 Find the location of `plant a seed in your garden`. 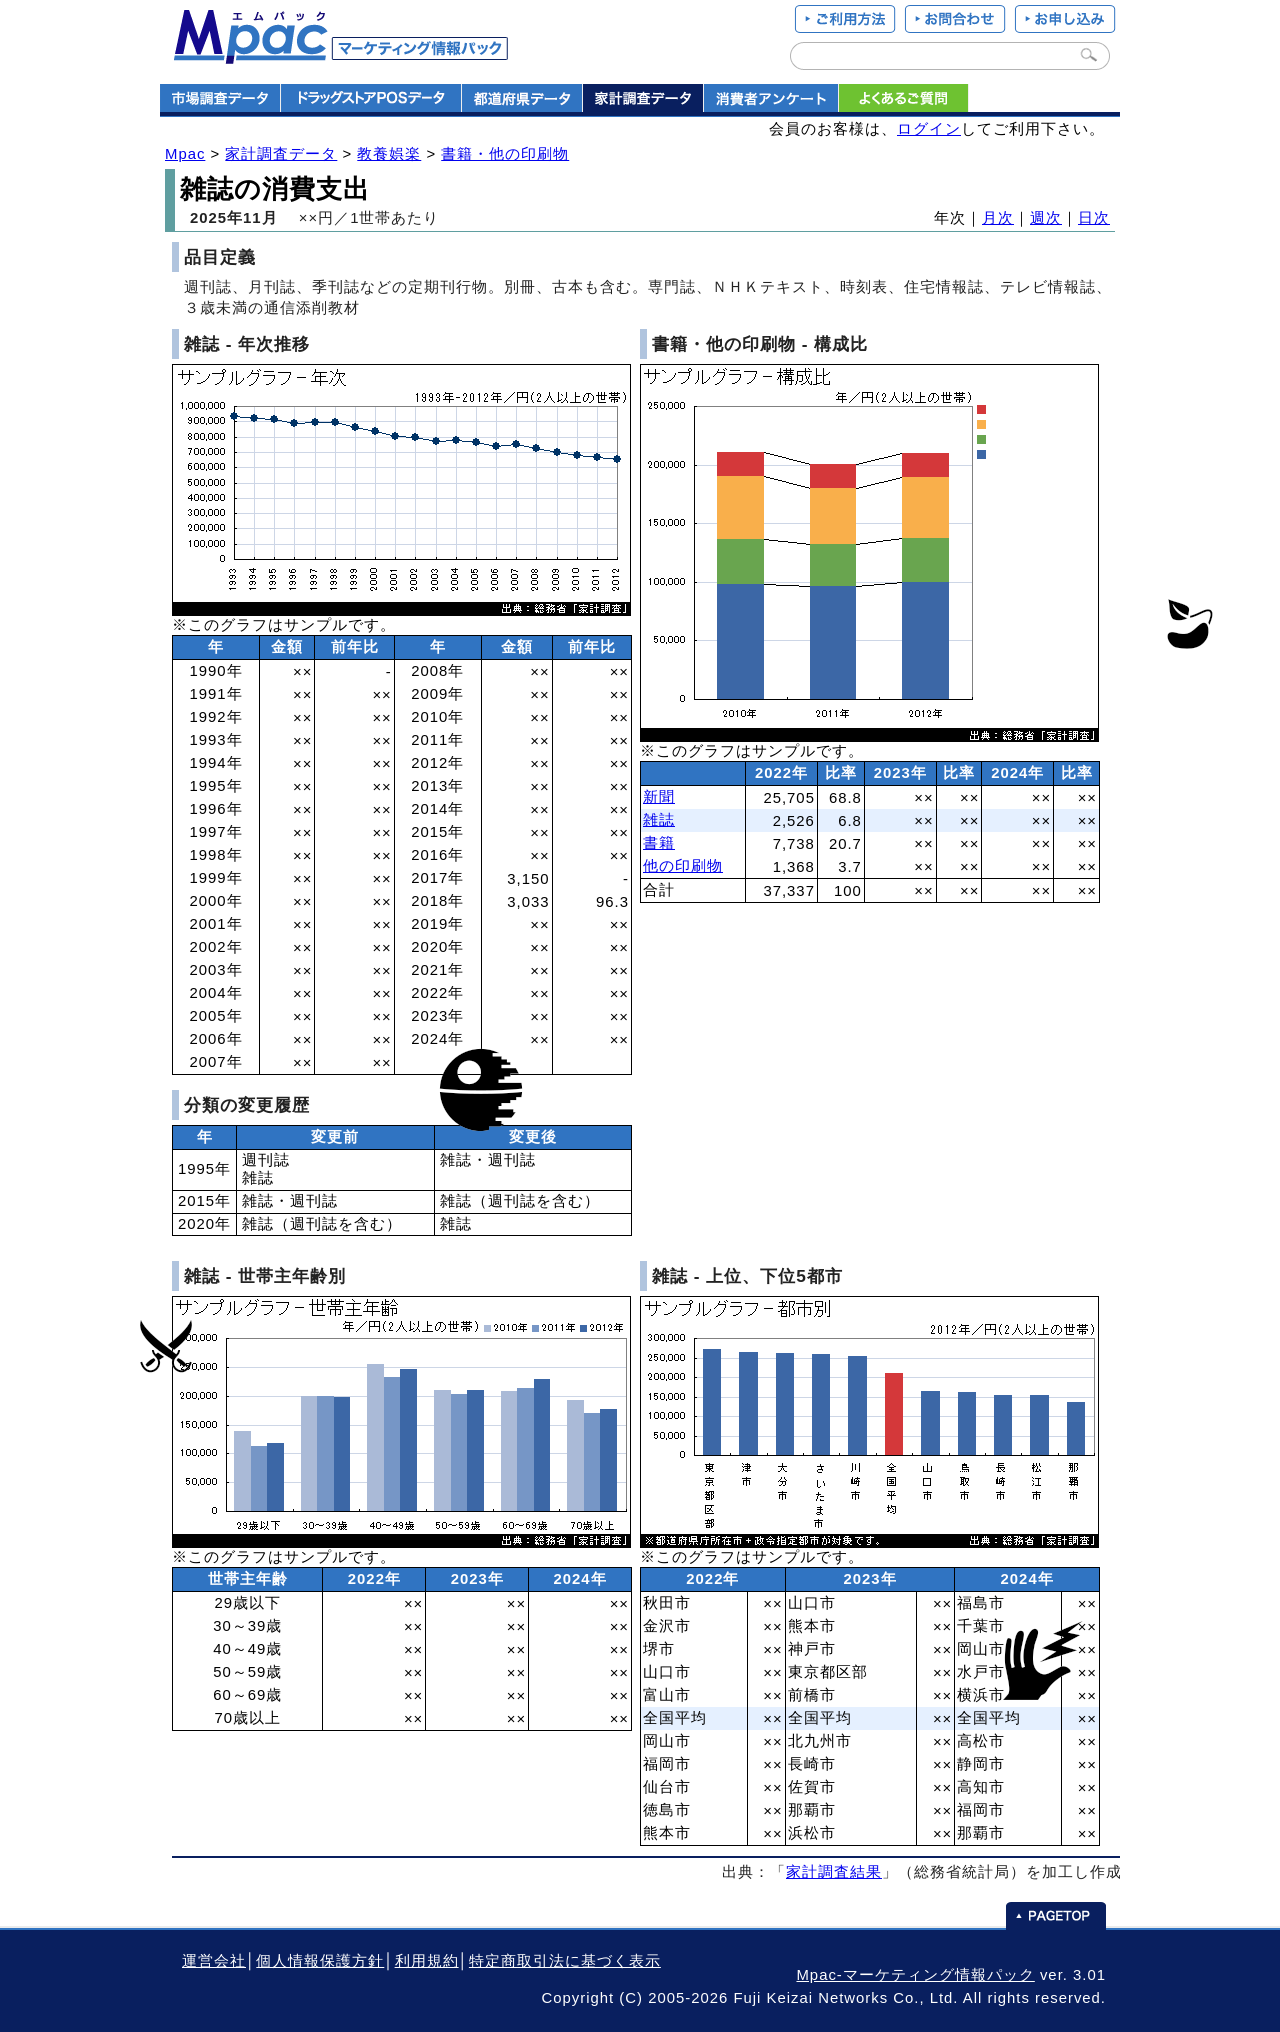

plant a seed in your garden is located at coordinates (1190, 624).